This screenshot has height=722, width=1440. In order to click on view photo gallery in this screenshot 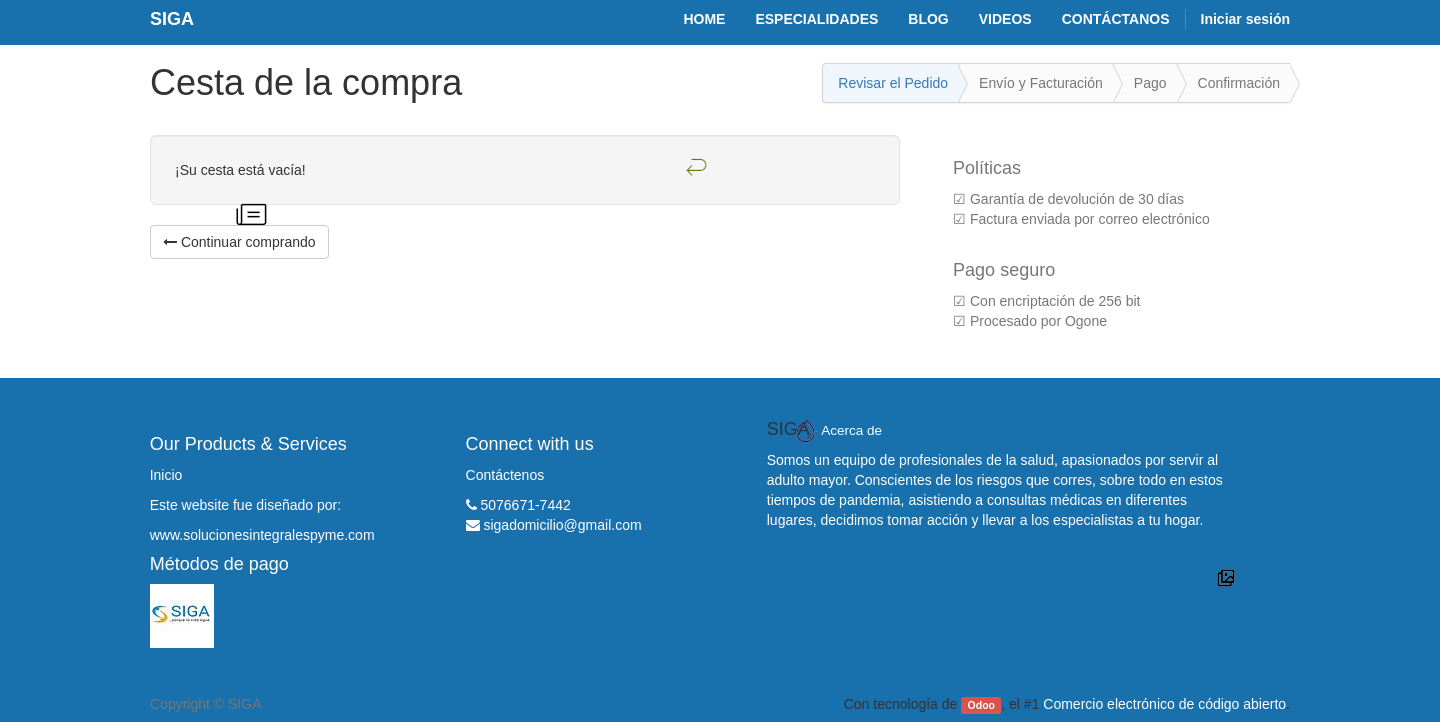, I will do `click(1226, 578)`.